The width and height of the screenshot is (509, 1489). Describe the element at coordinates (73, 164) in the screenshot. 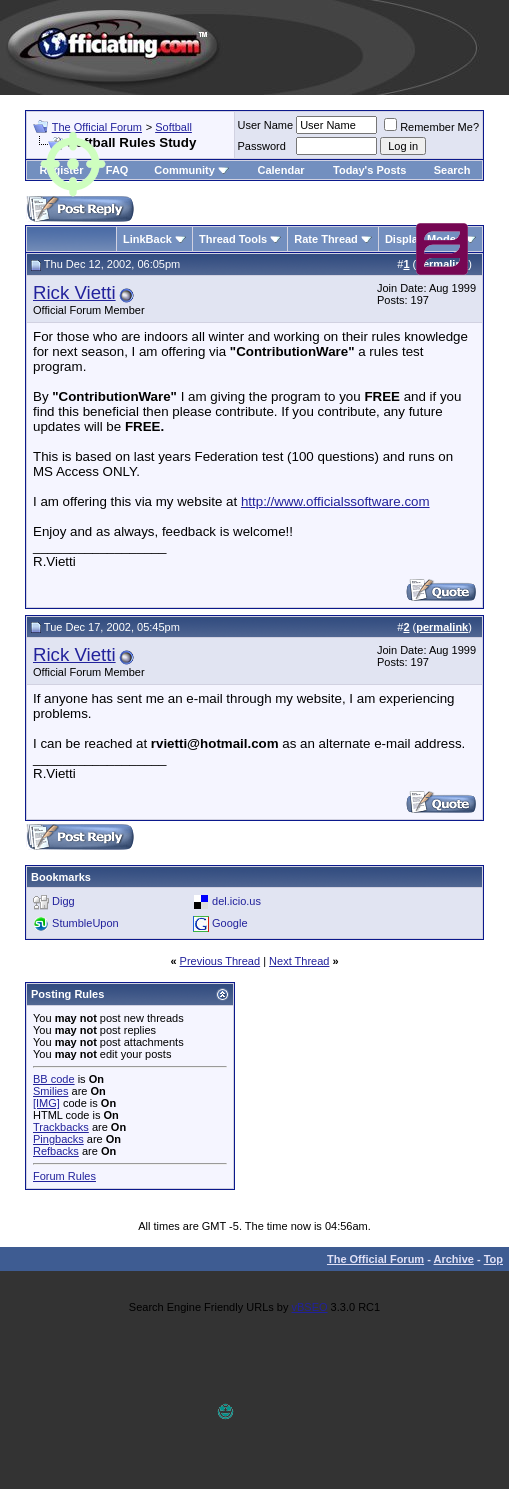

I see `center map on current location` at that location.